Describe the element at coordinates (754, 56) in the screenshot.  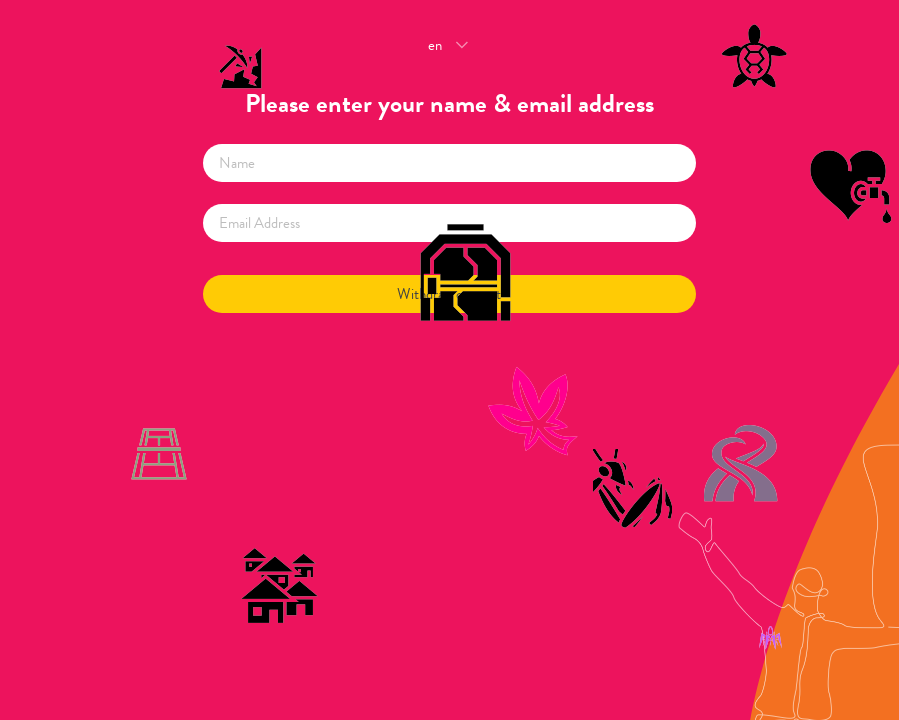
I see `indicates slow loading or processing speed` at that location.